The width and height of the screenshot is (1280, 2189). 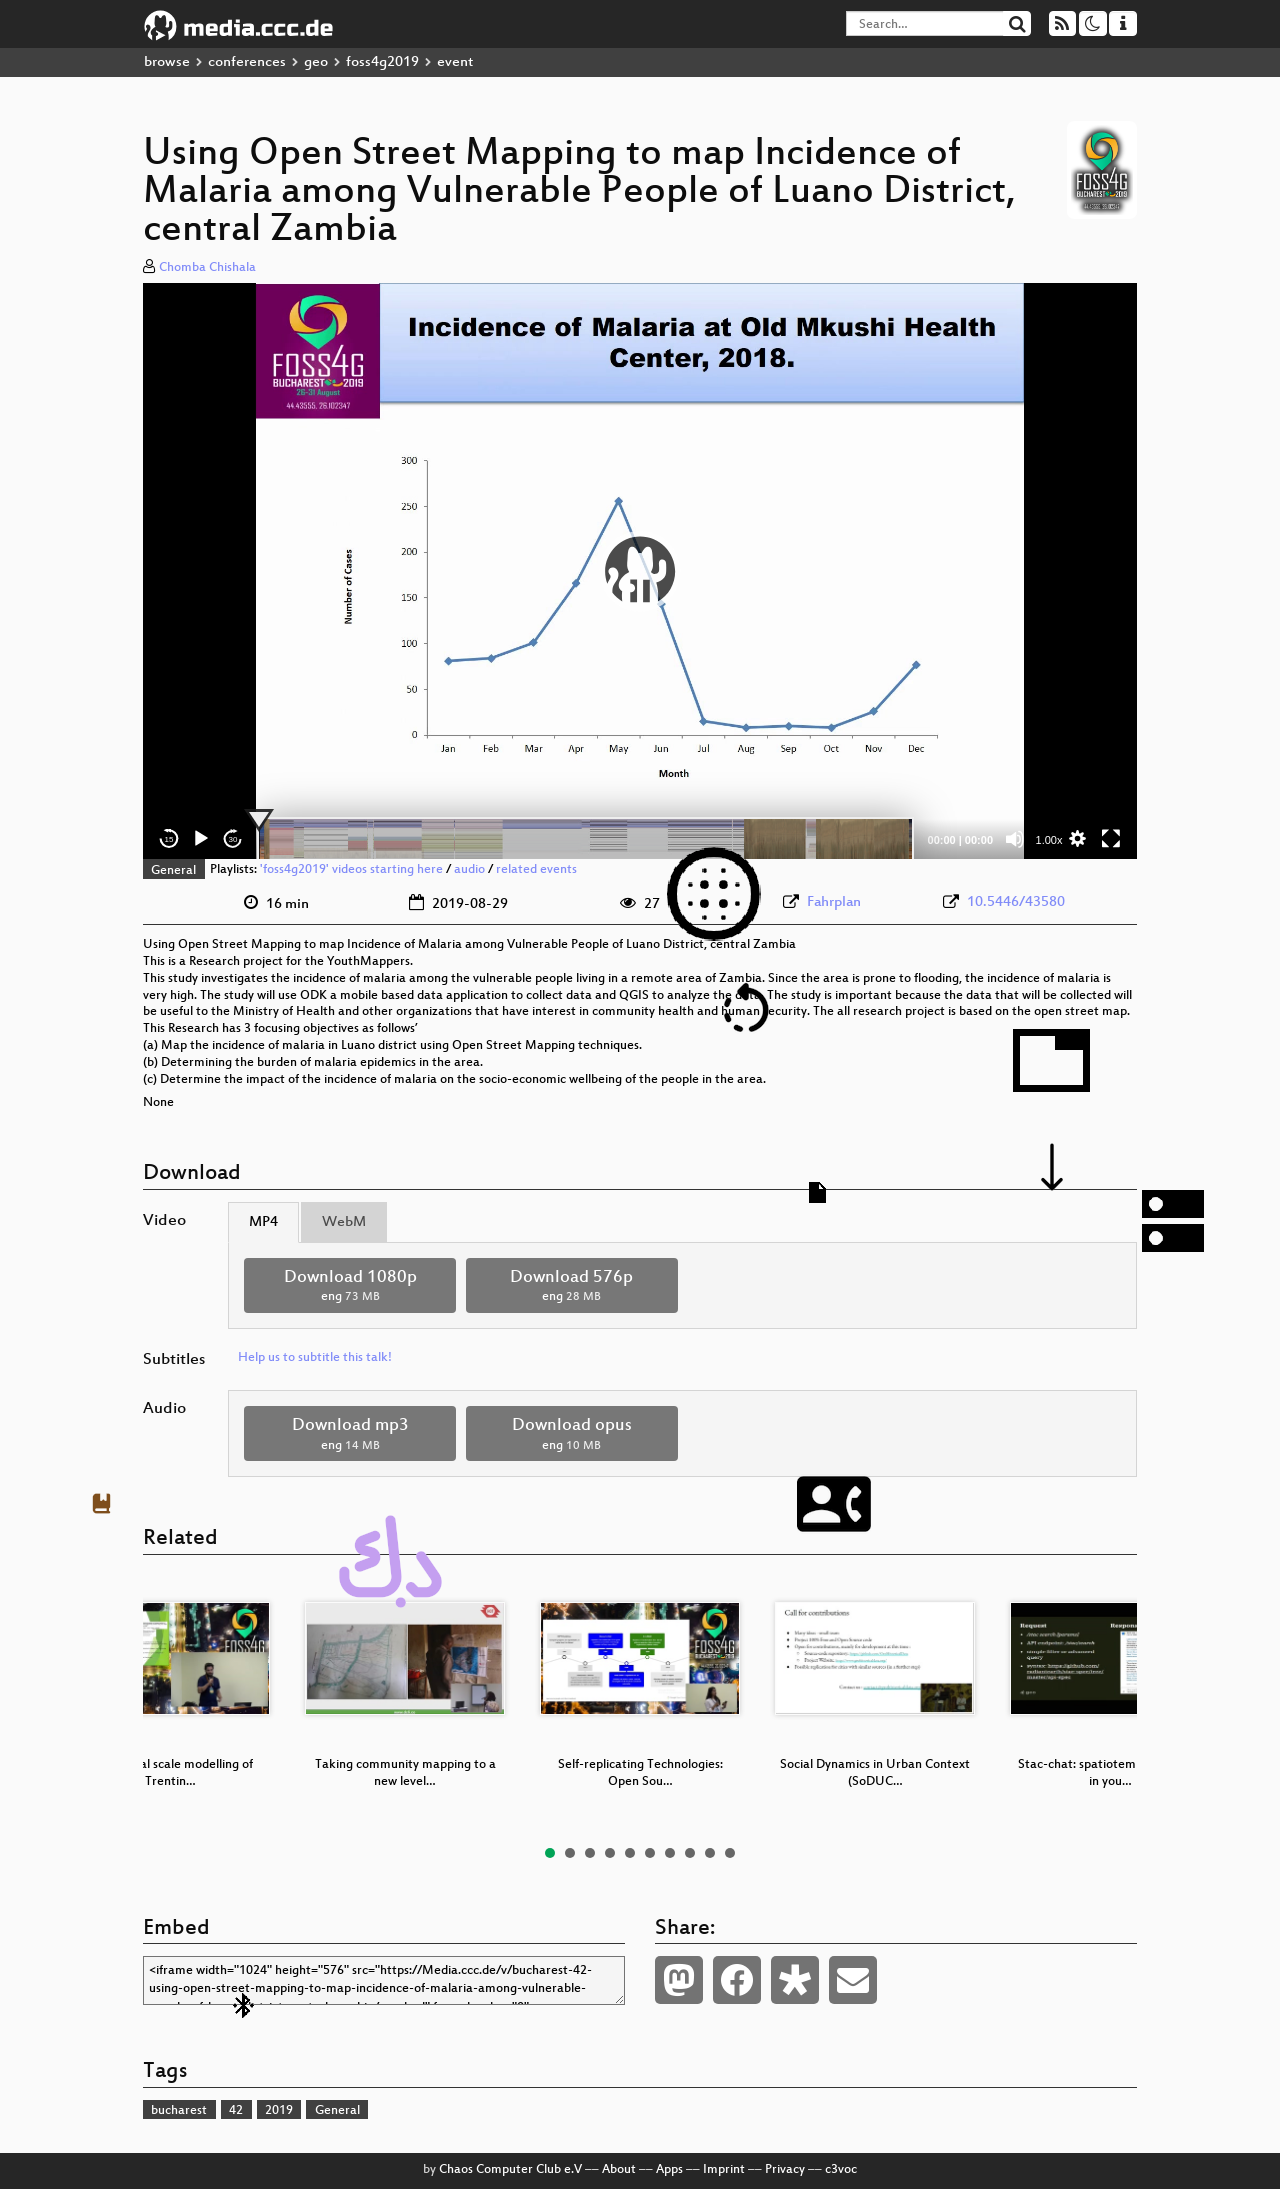 I want to click on indicates bluetooth is connected to a device, so click(x=243, y=2005).